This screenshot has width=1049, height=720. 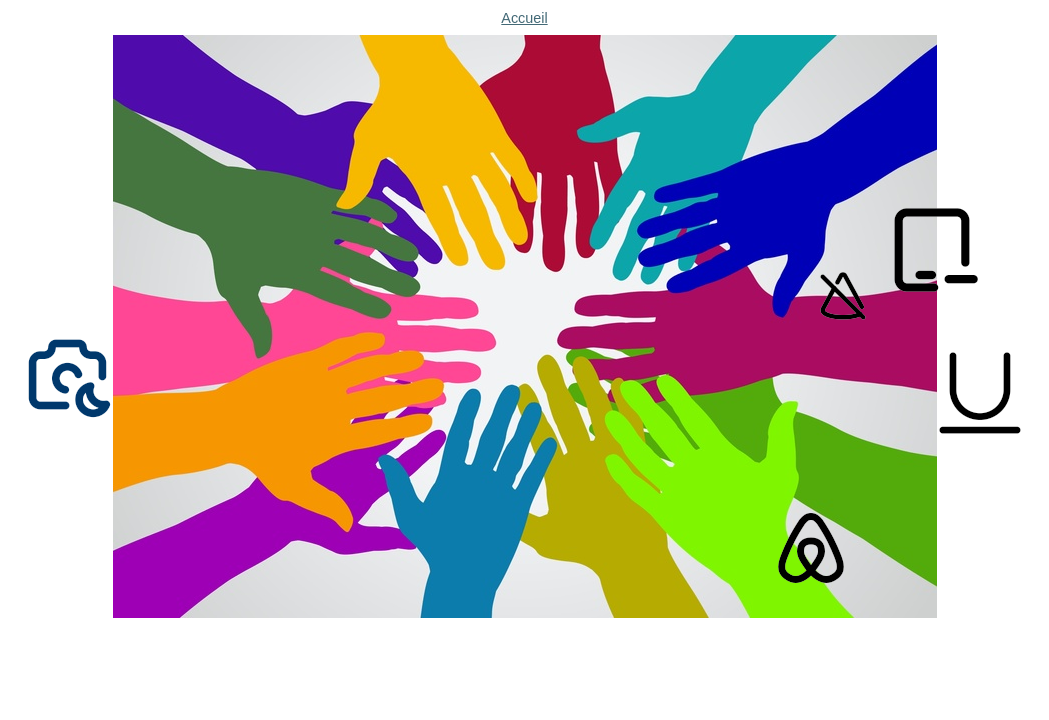 What do you see at coordinates (932, 250) in the screenshot?
I see `remove an iPad from connected devices` at bounding box center [932, 250].